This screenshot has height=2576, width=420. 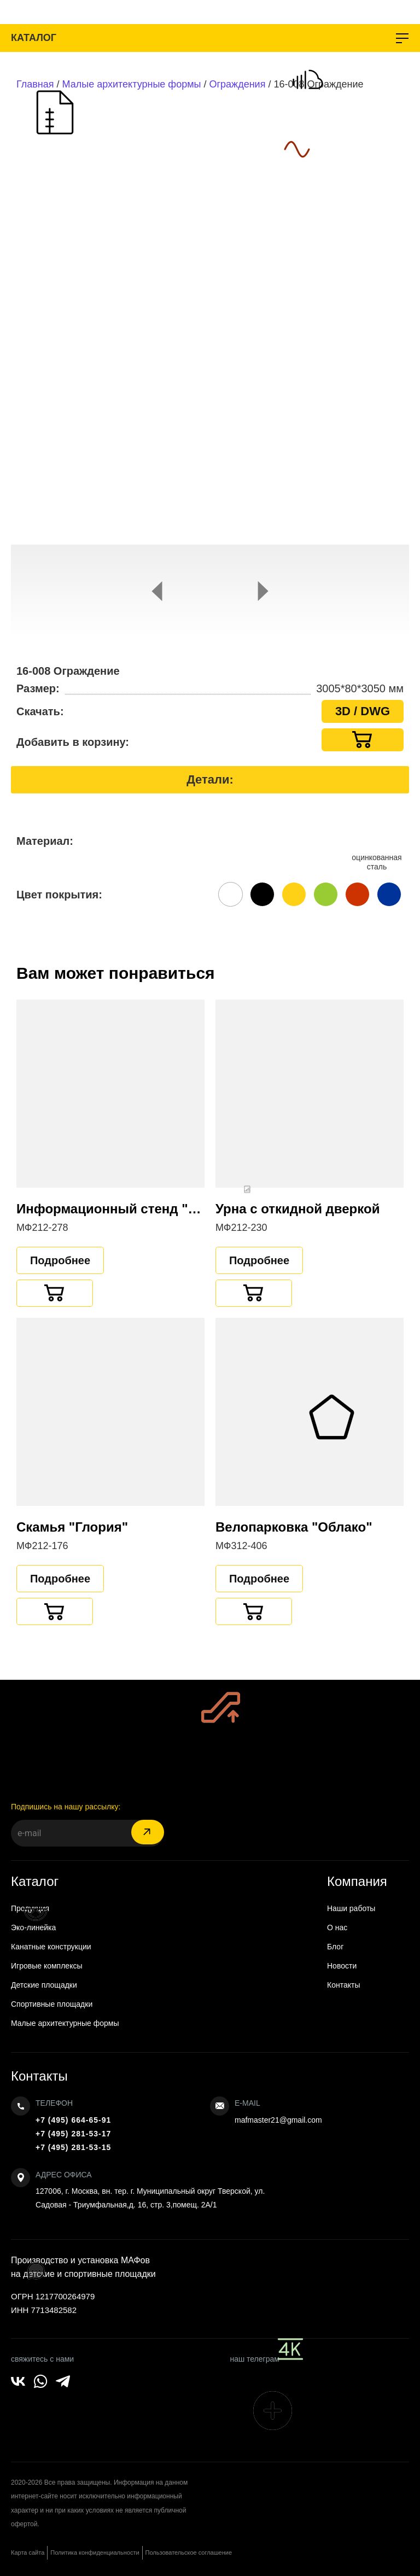 What do you see at coordinates (272, 2410) in the screenshot?
I see `add a new item` at bounding box center [272, 2410].